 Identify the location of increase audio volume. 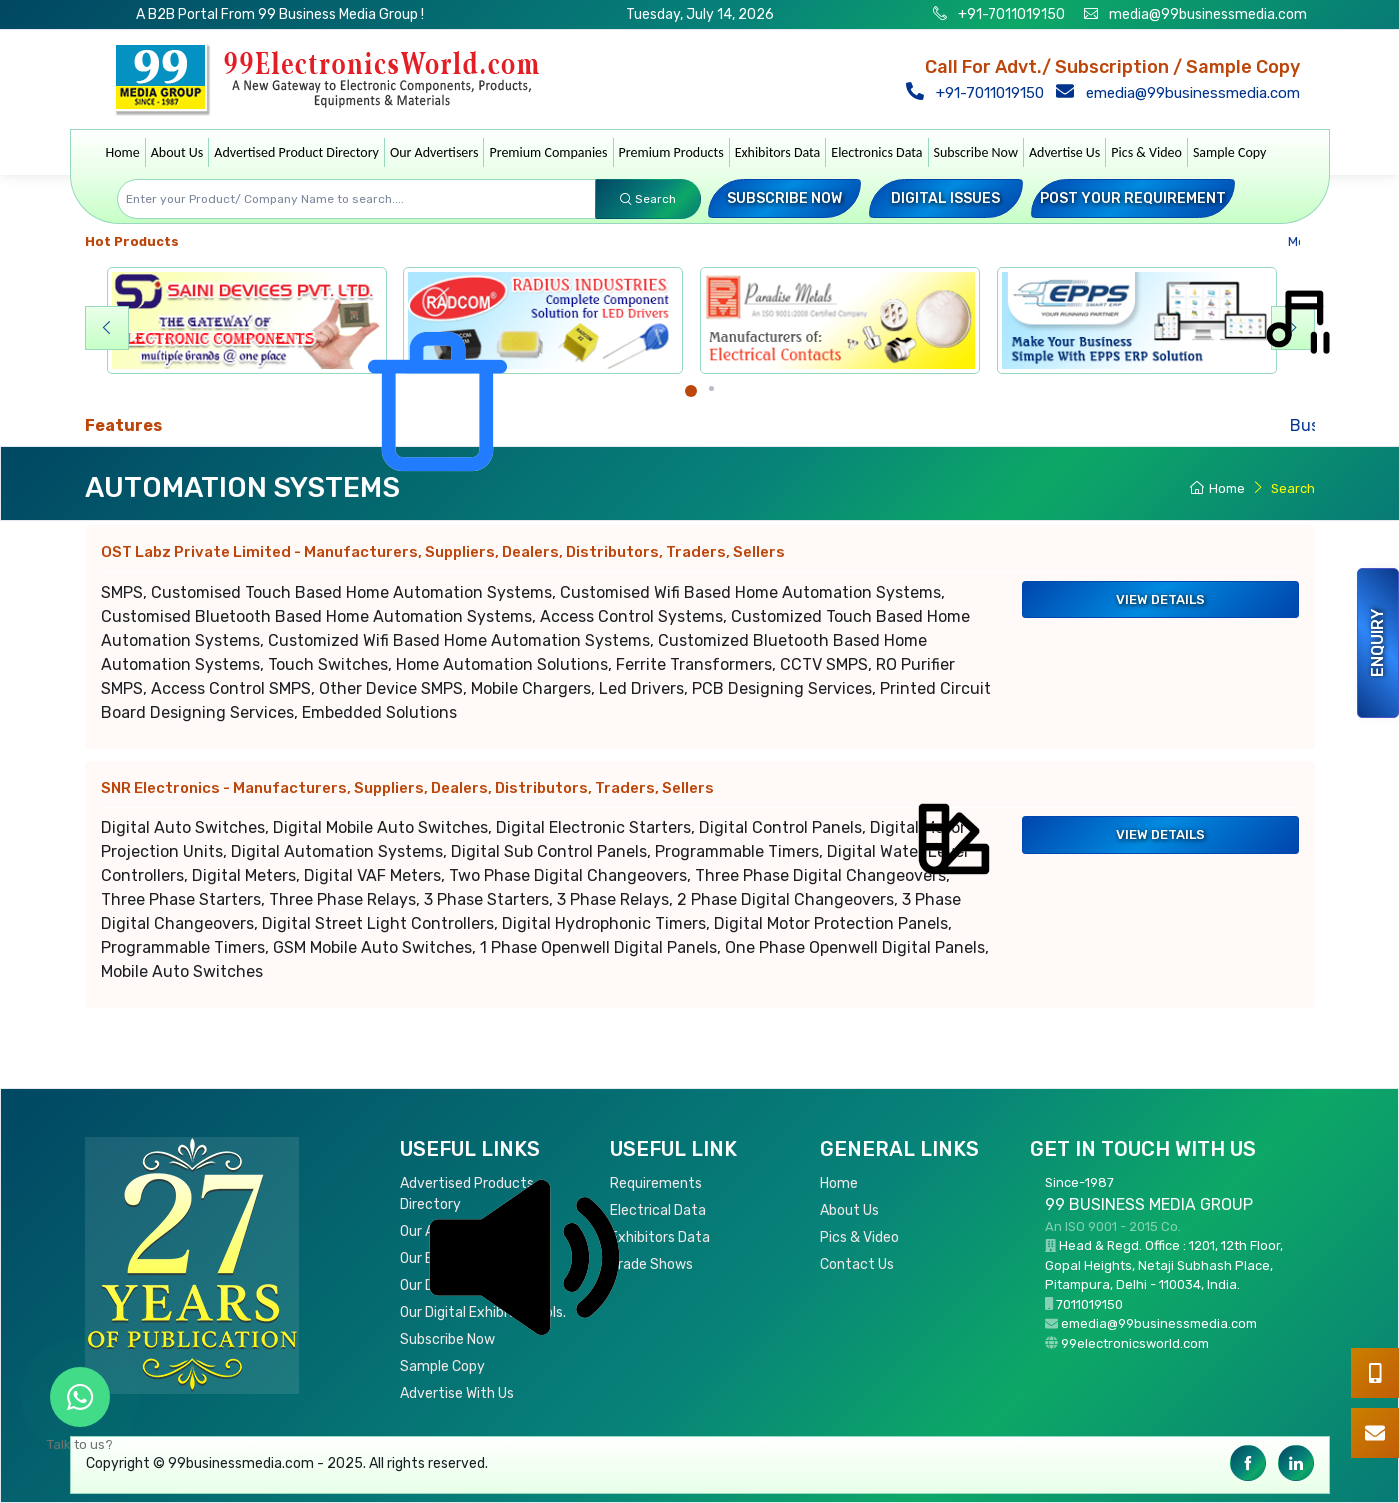
(524, 1257).